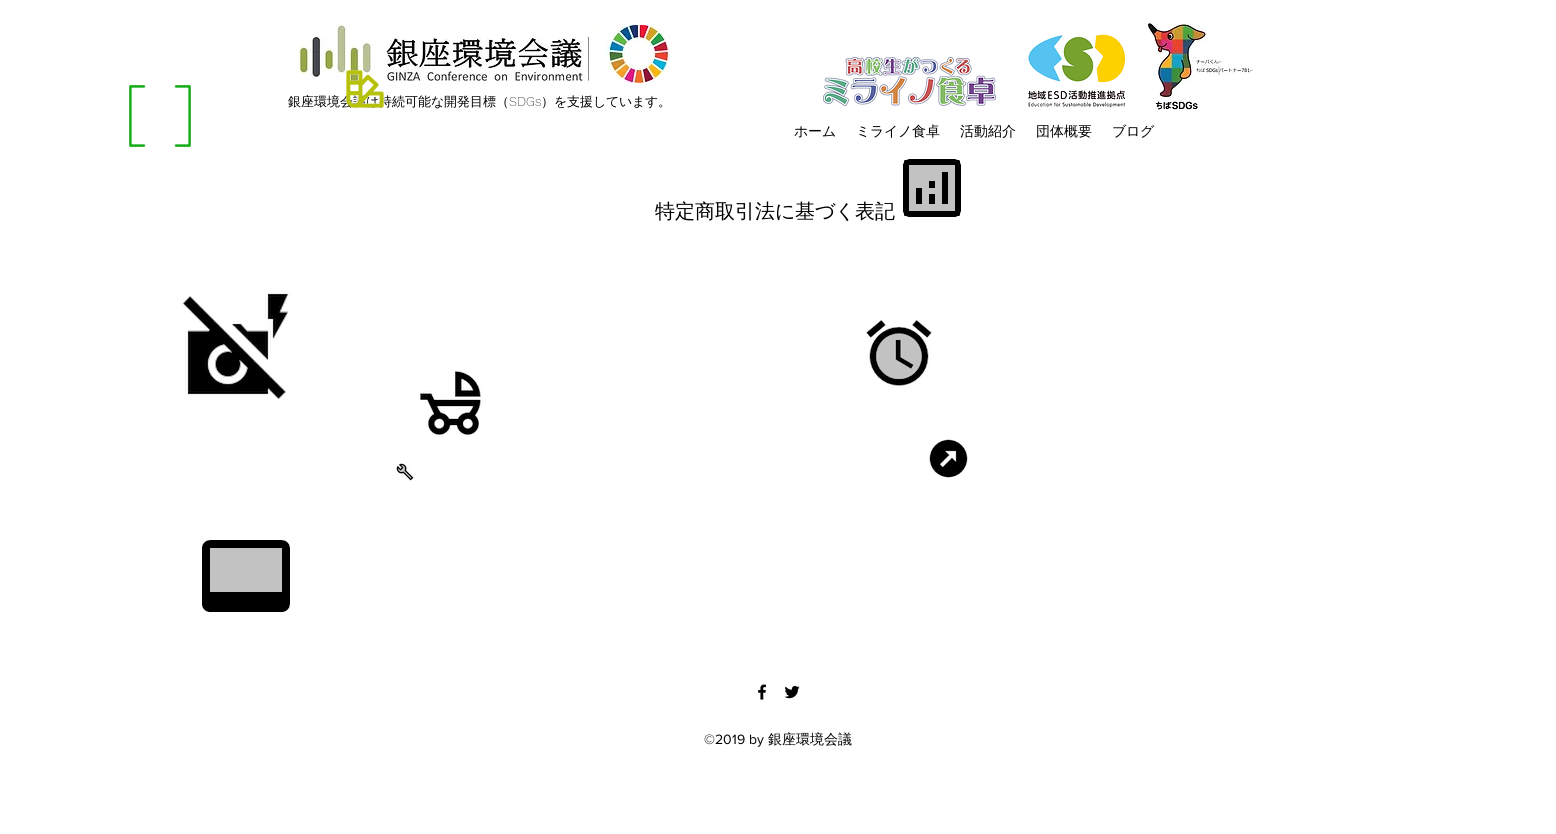  What do you see at coordinates (899, 353) in the screenshot?
I see `set or manage alarms` at bounding box center [899, 353].